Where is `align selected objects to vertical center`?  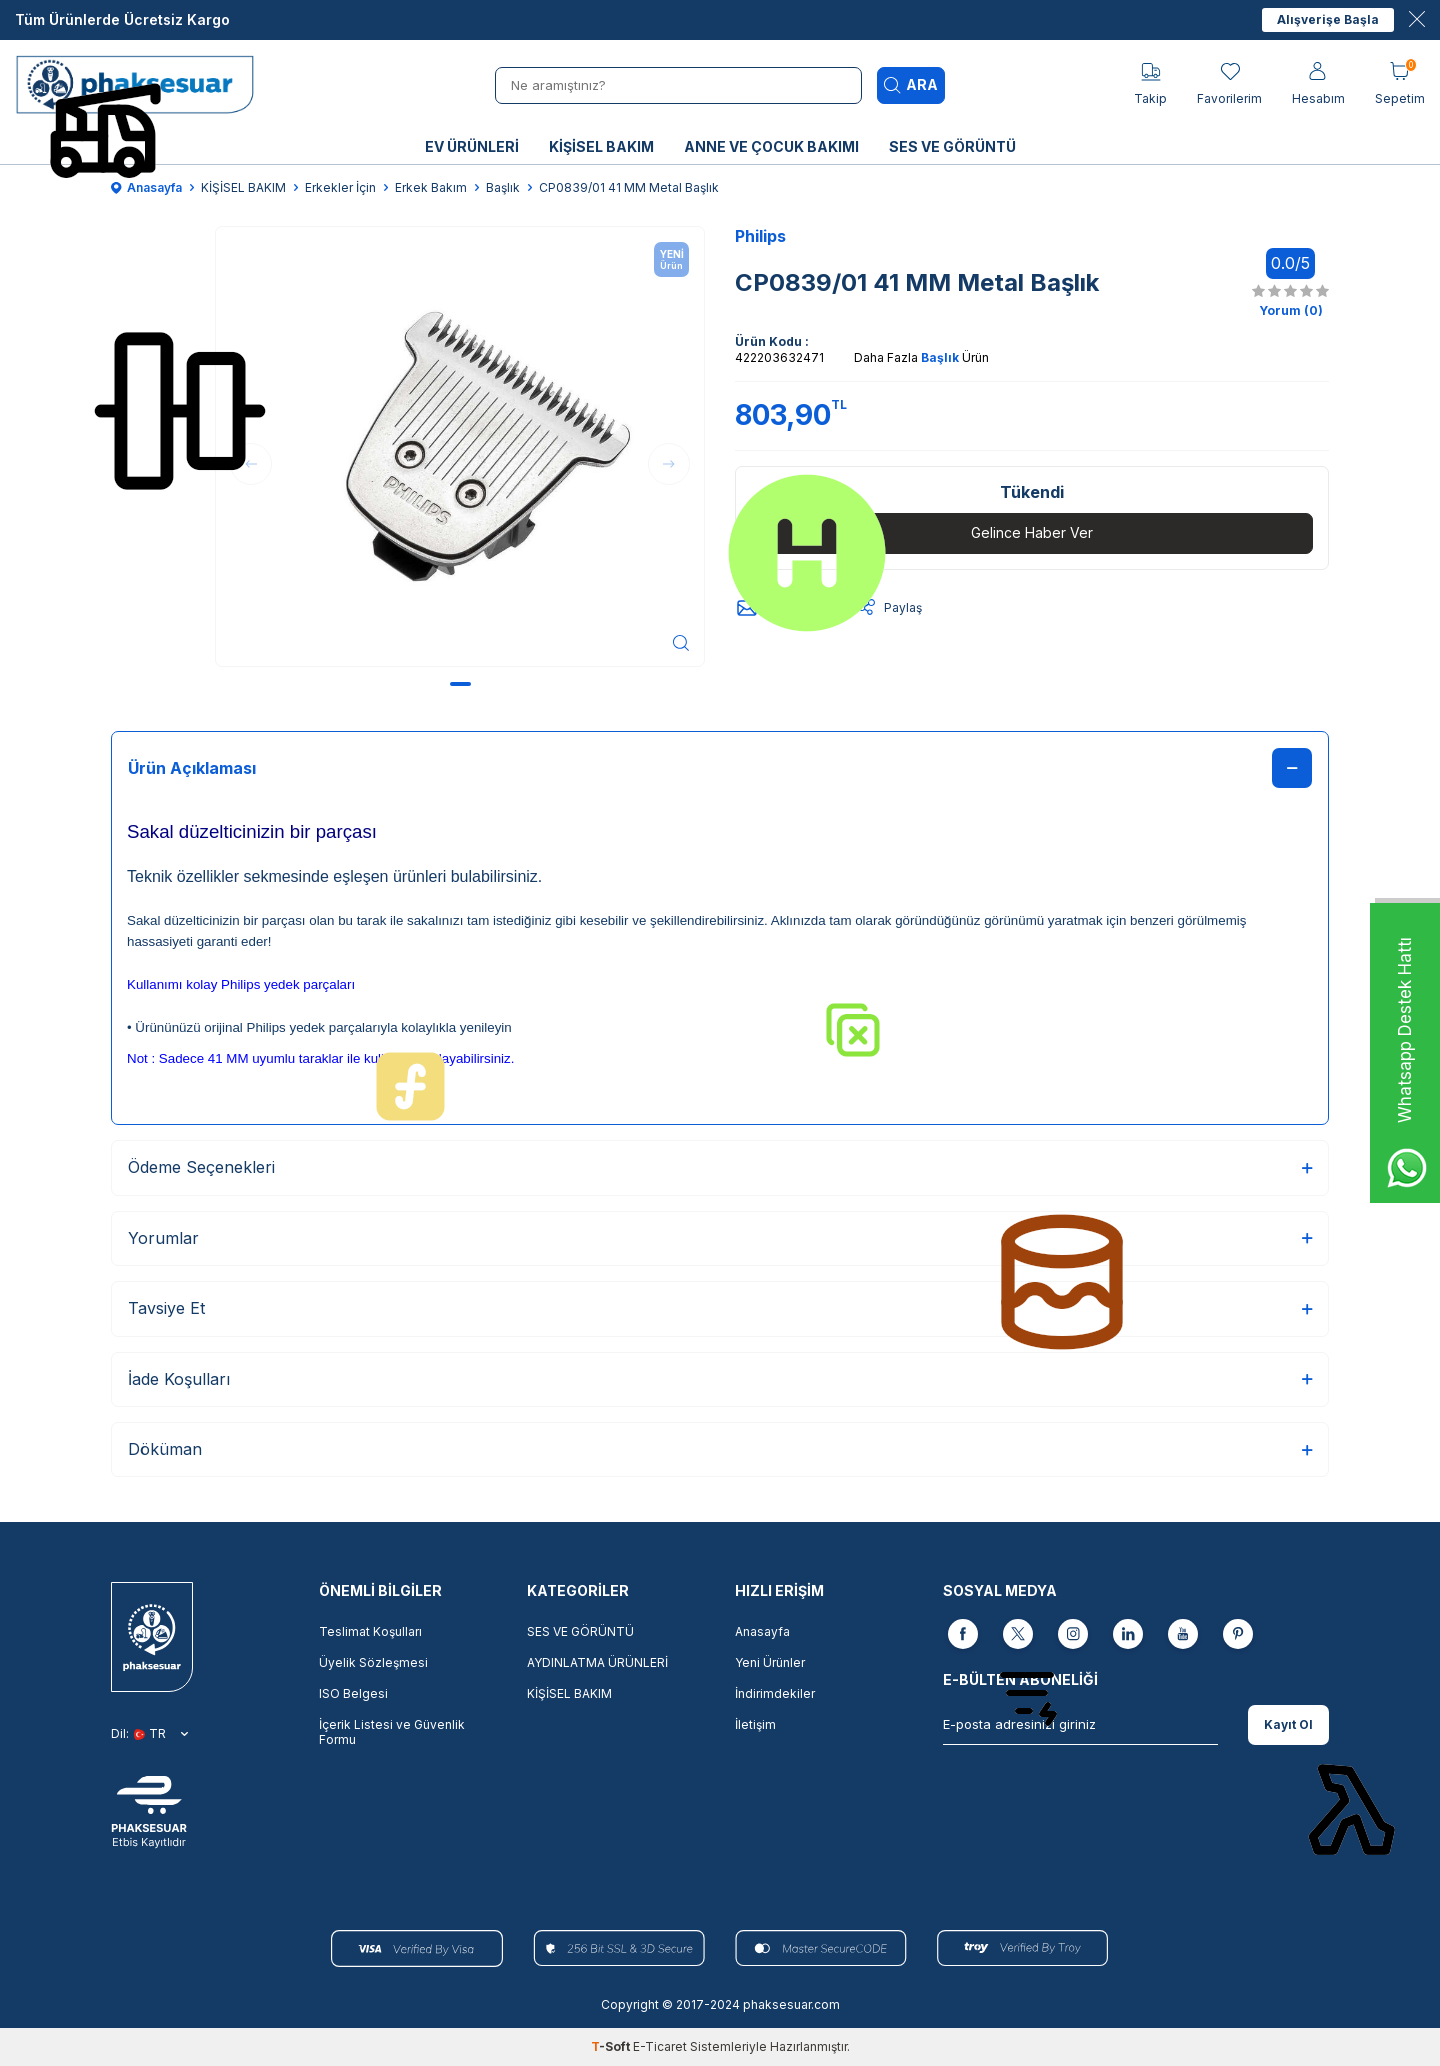 align selected objects to vertical center is located at coordinates (180, 411).